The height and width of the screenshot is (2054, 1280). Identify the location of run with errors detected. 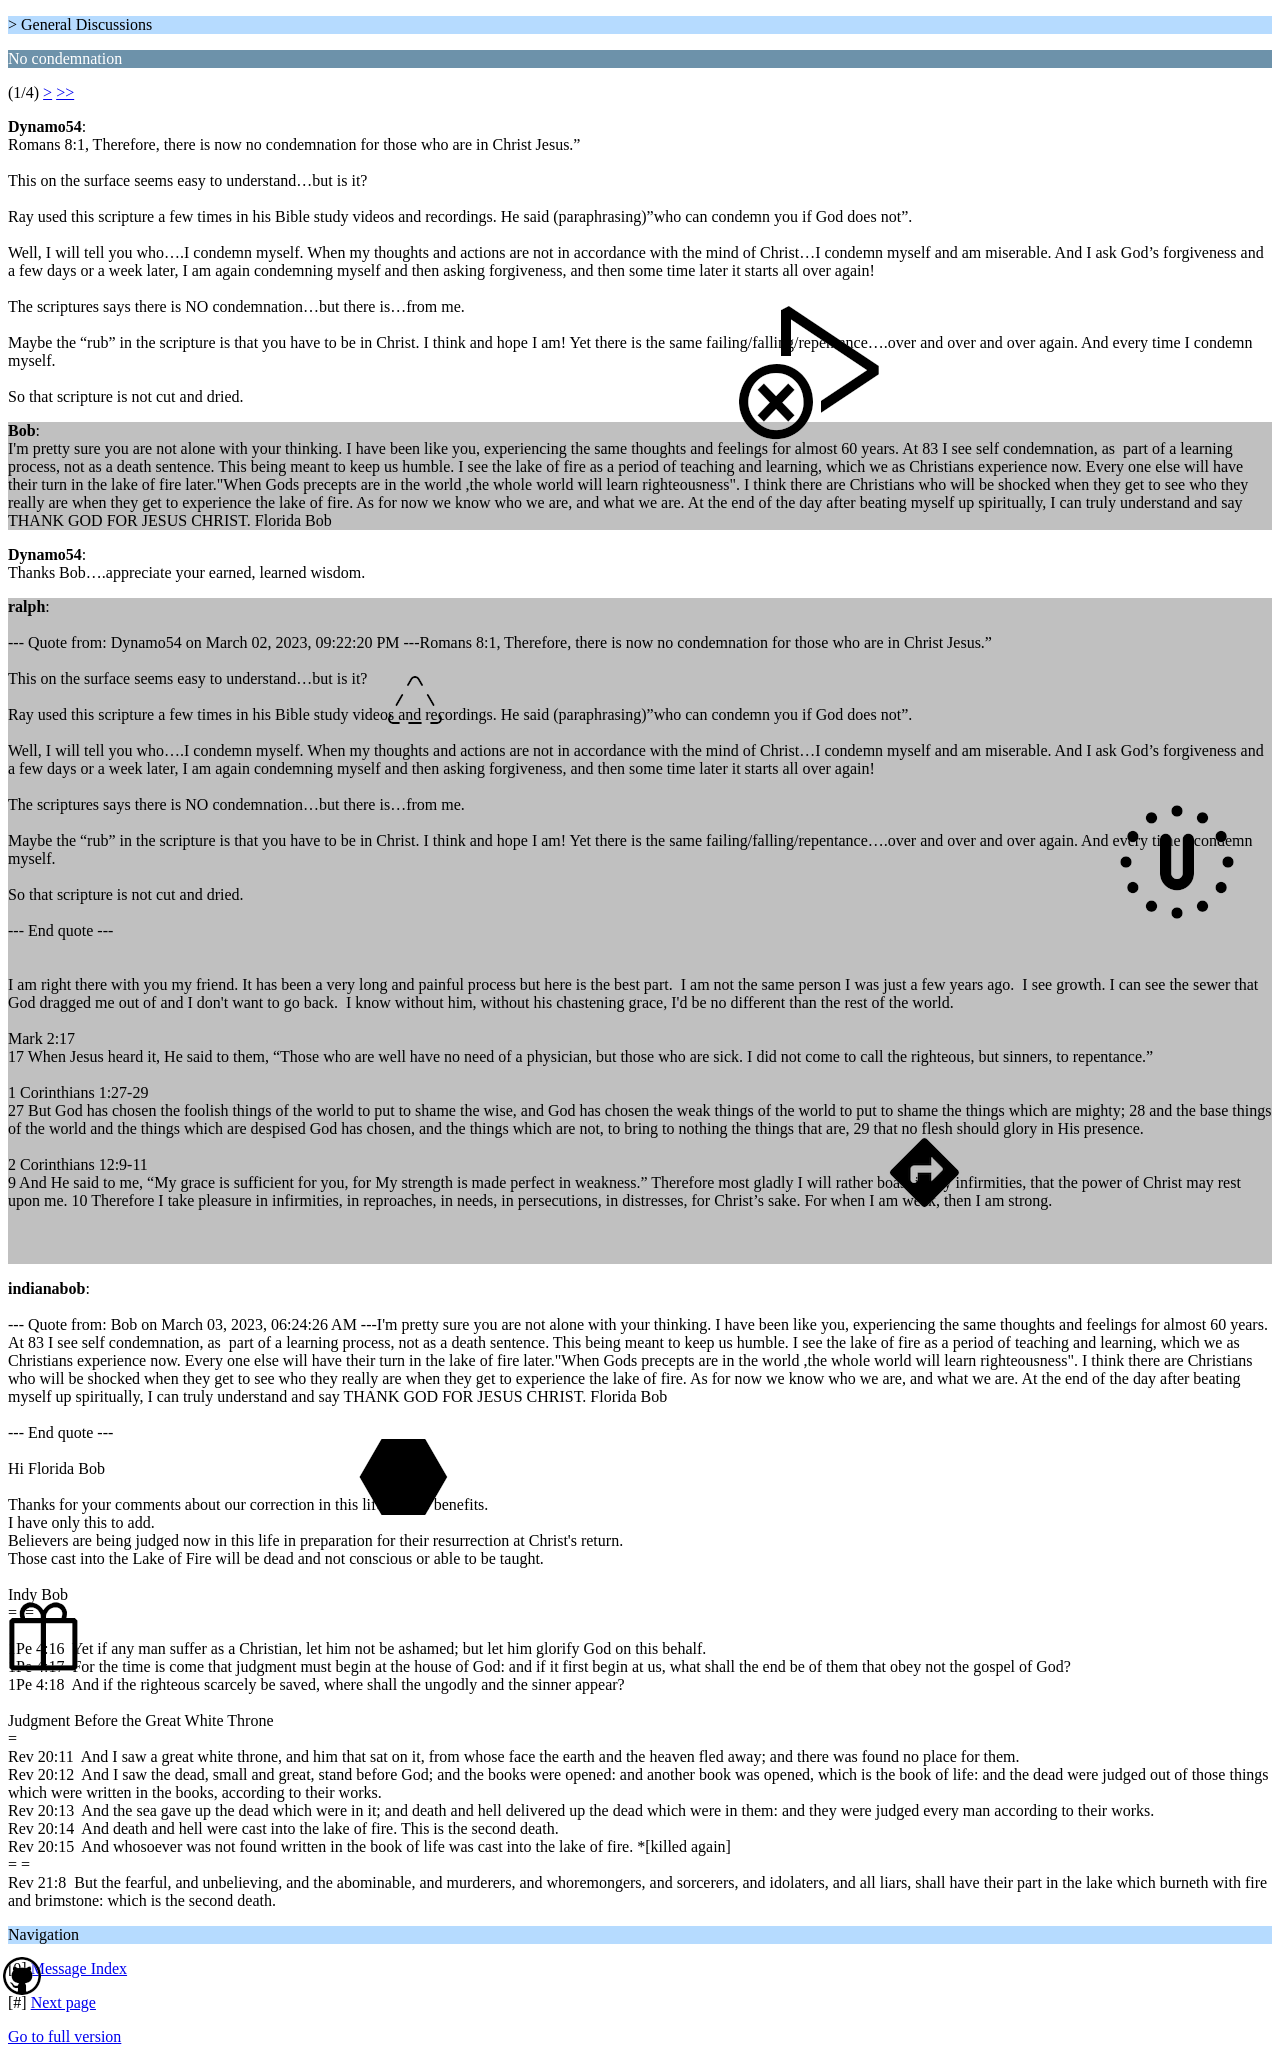
(811, 366).